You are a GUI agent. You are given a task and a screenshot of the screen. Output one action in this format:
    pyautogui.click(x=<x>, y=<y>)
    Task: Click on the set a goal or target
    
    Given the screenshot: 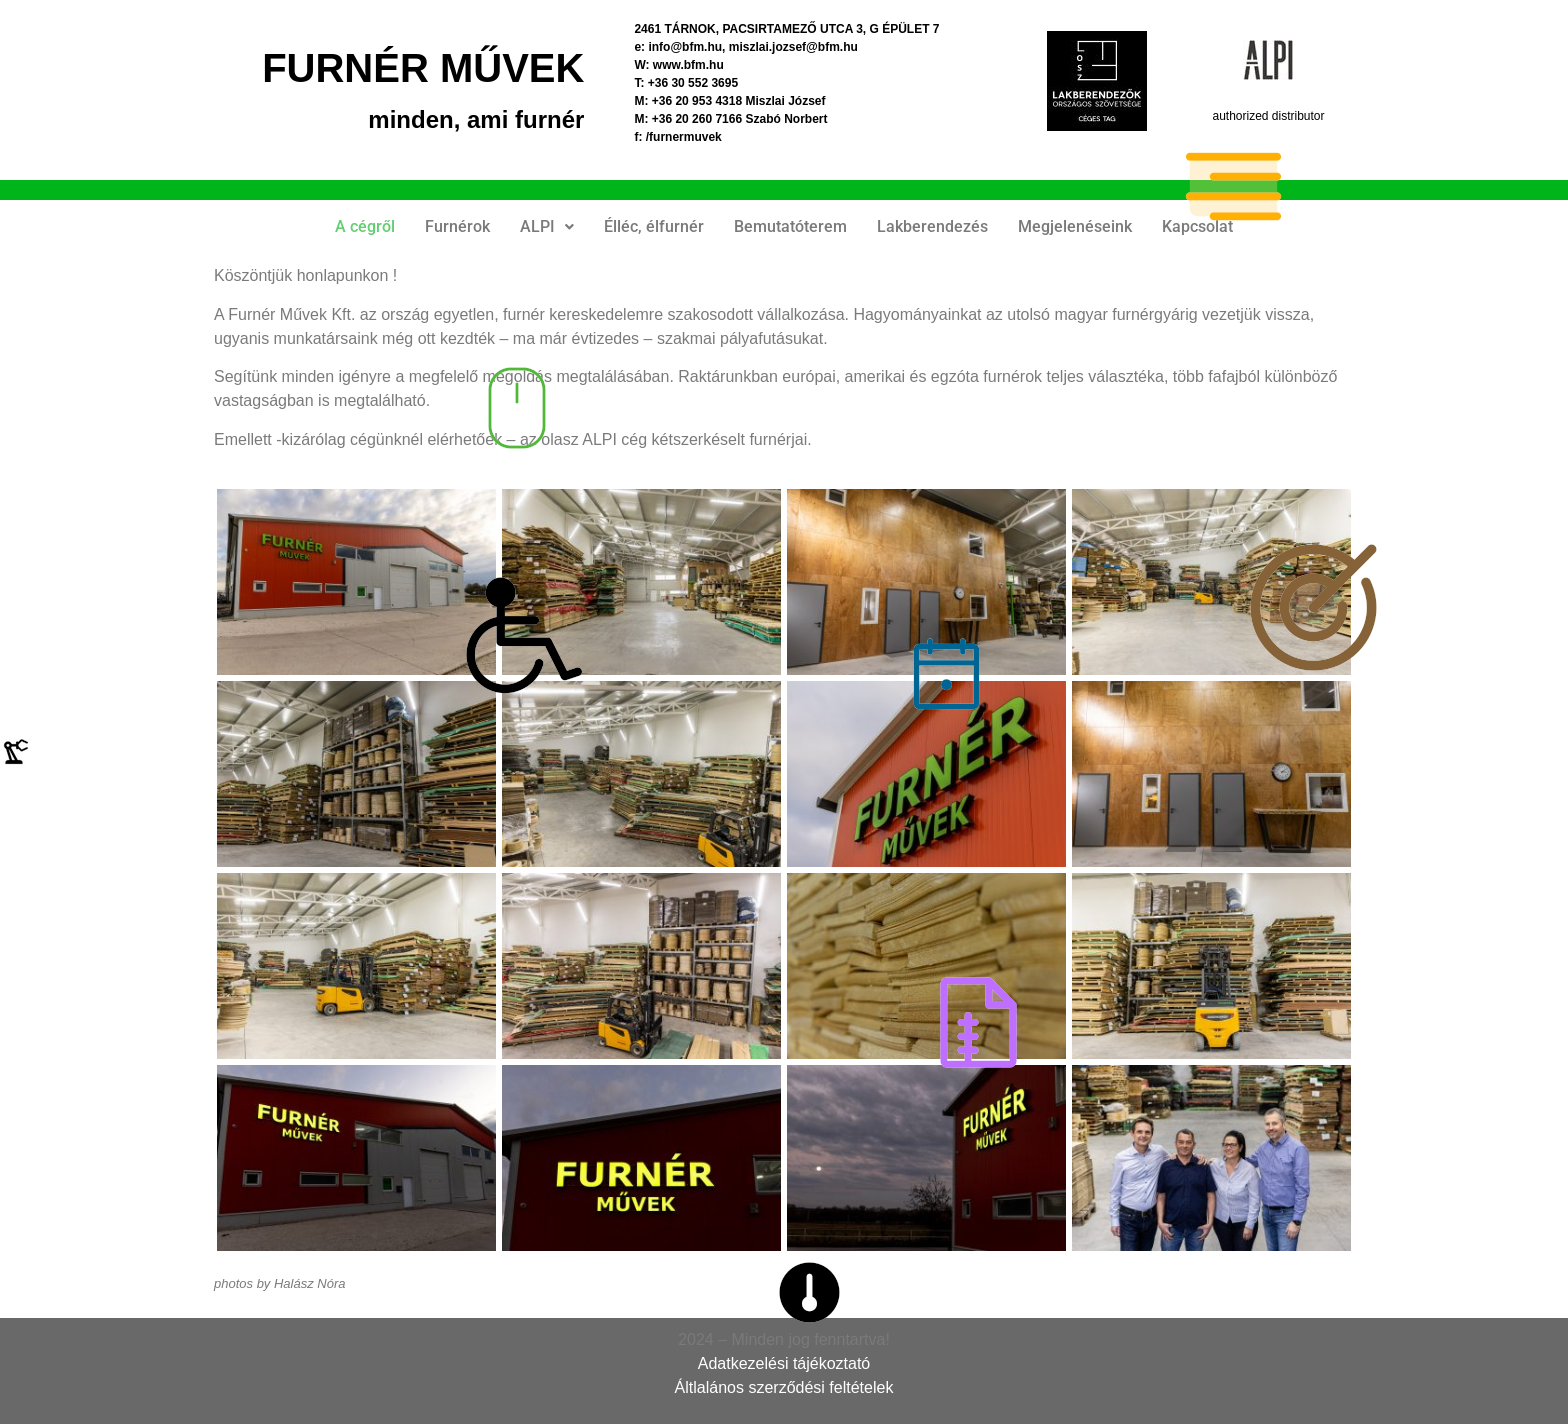 What is the action you would take?
    pyautogui.click(x=1313, y=607)
    